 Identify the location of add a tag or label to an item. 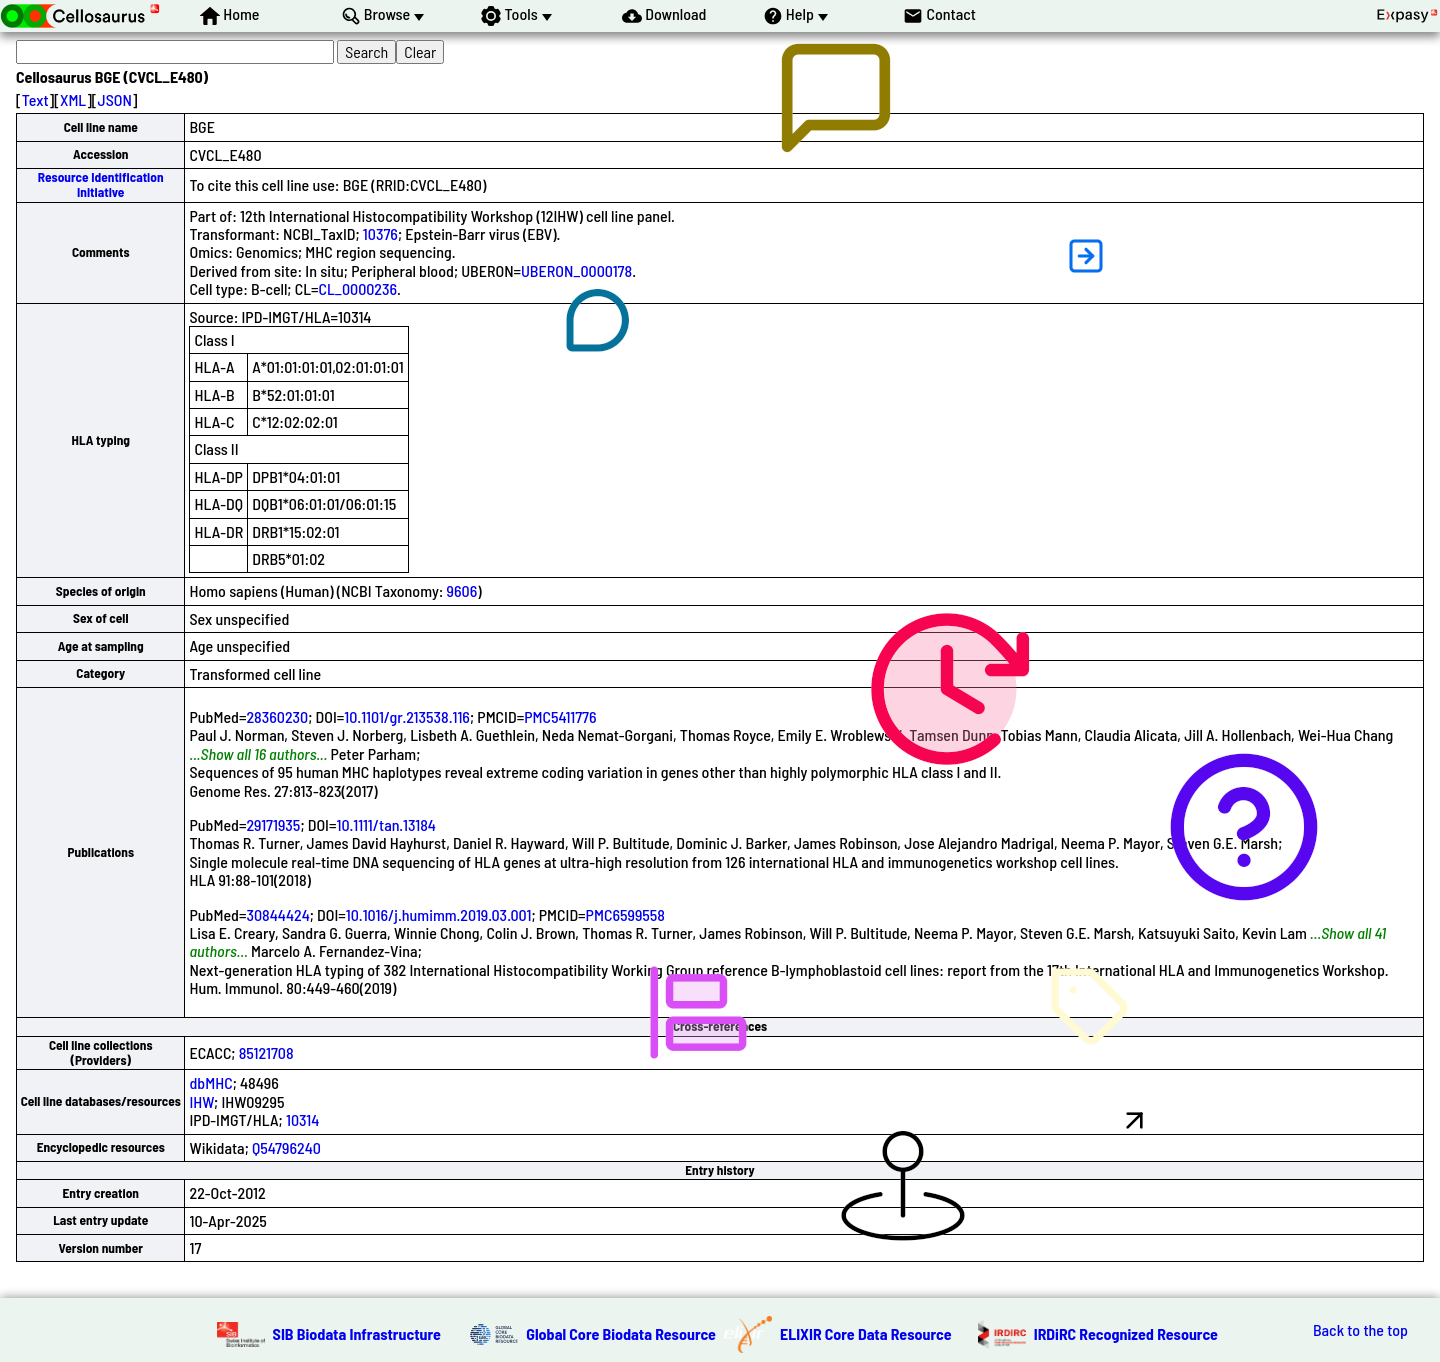
(1091, 1008).